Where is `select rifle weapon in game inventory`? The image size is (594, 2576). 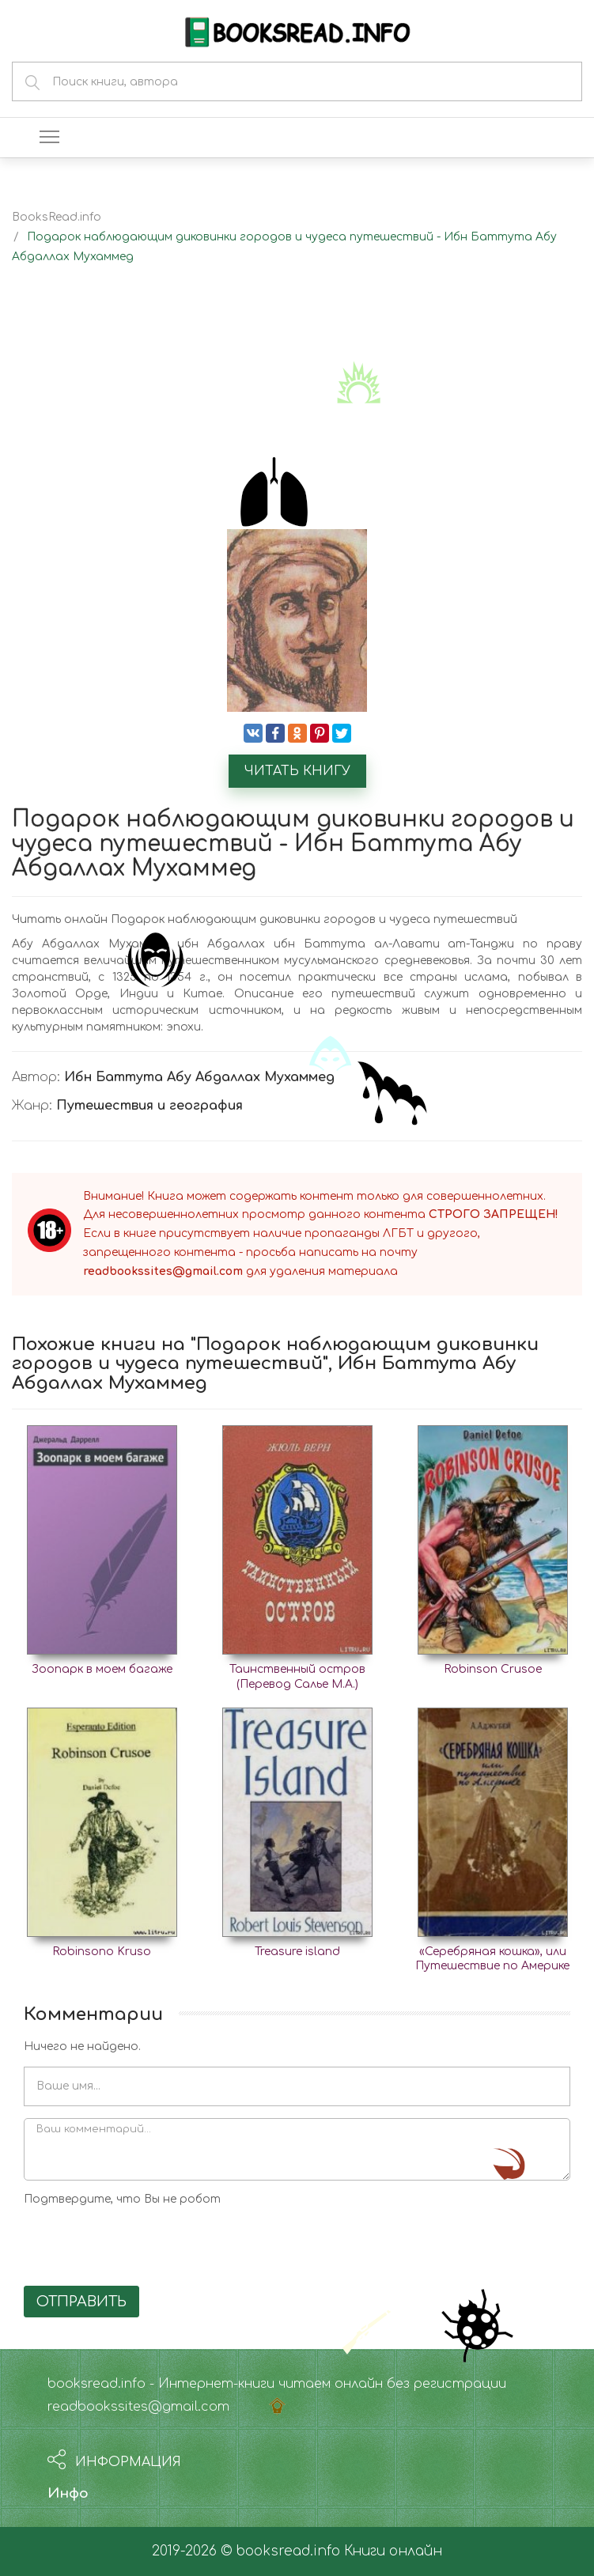
select rifle weapon in game inventory is located at coordinates (366, 2332).